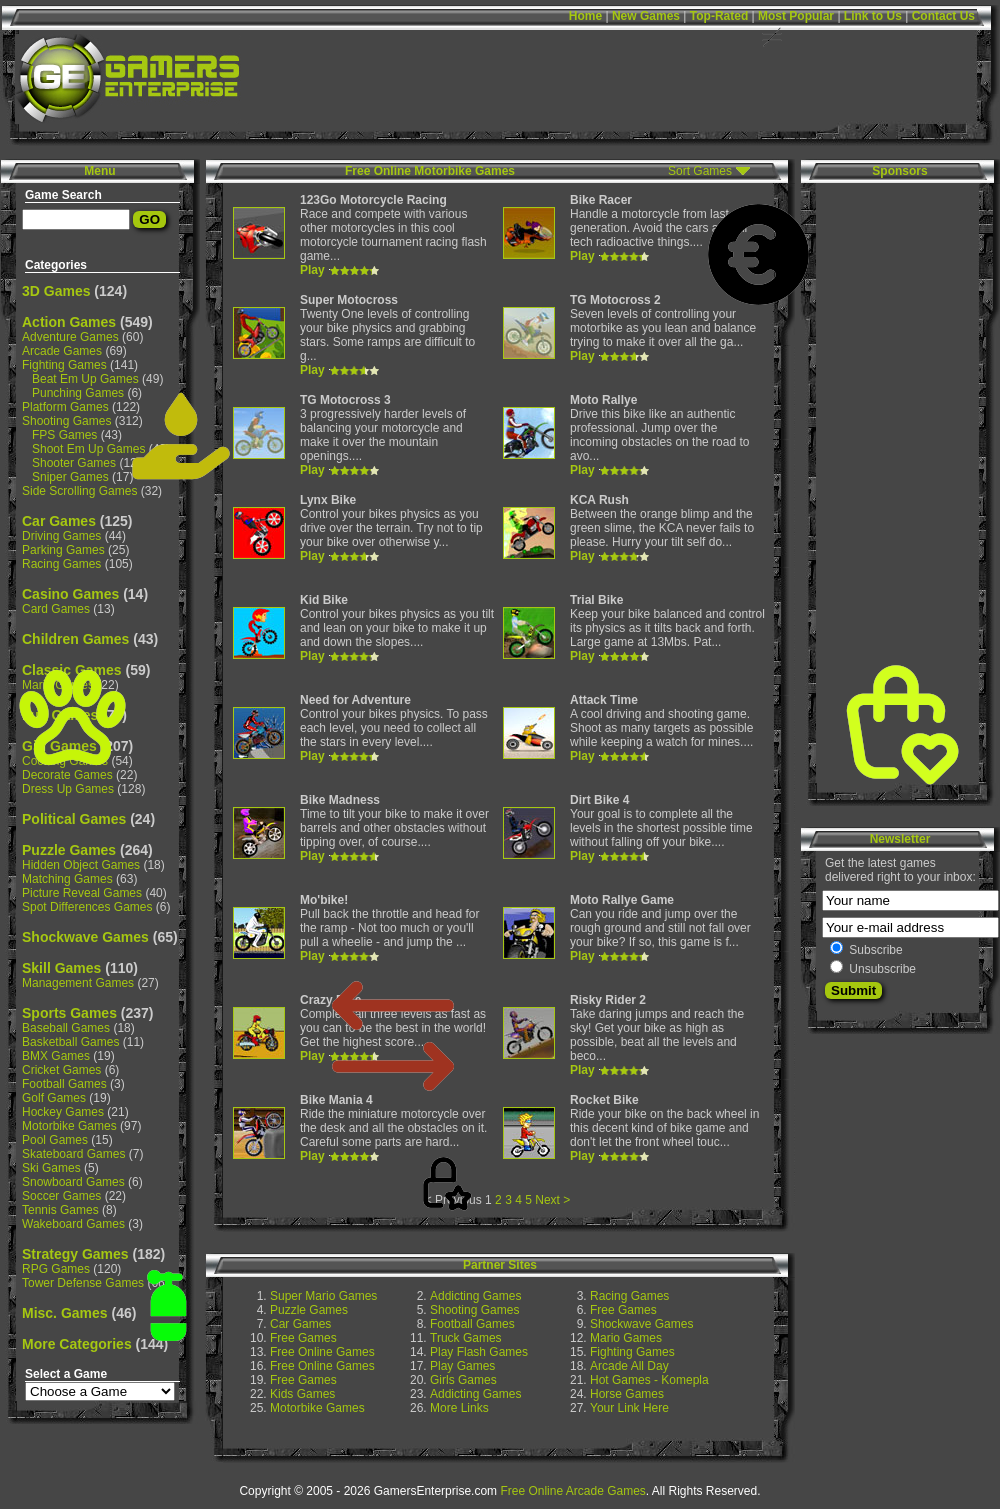 This screenshot has height=1509, width=1000. I want to click on view balance in euros, so click(758, 254).